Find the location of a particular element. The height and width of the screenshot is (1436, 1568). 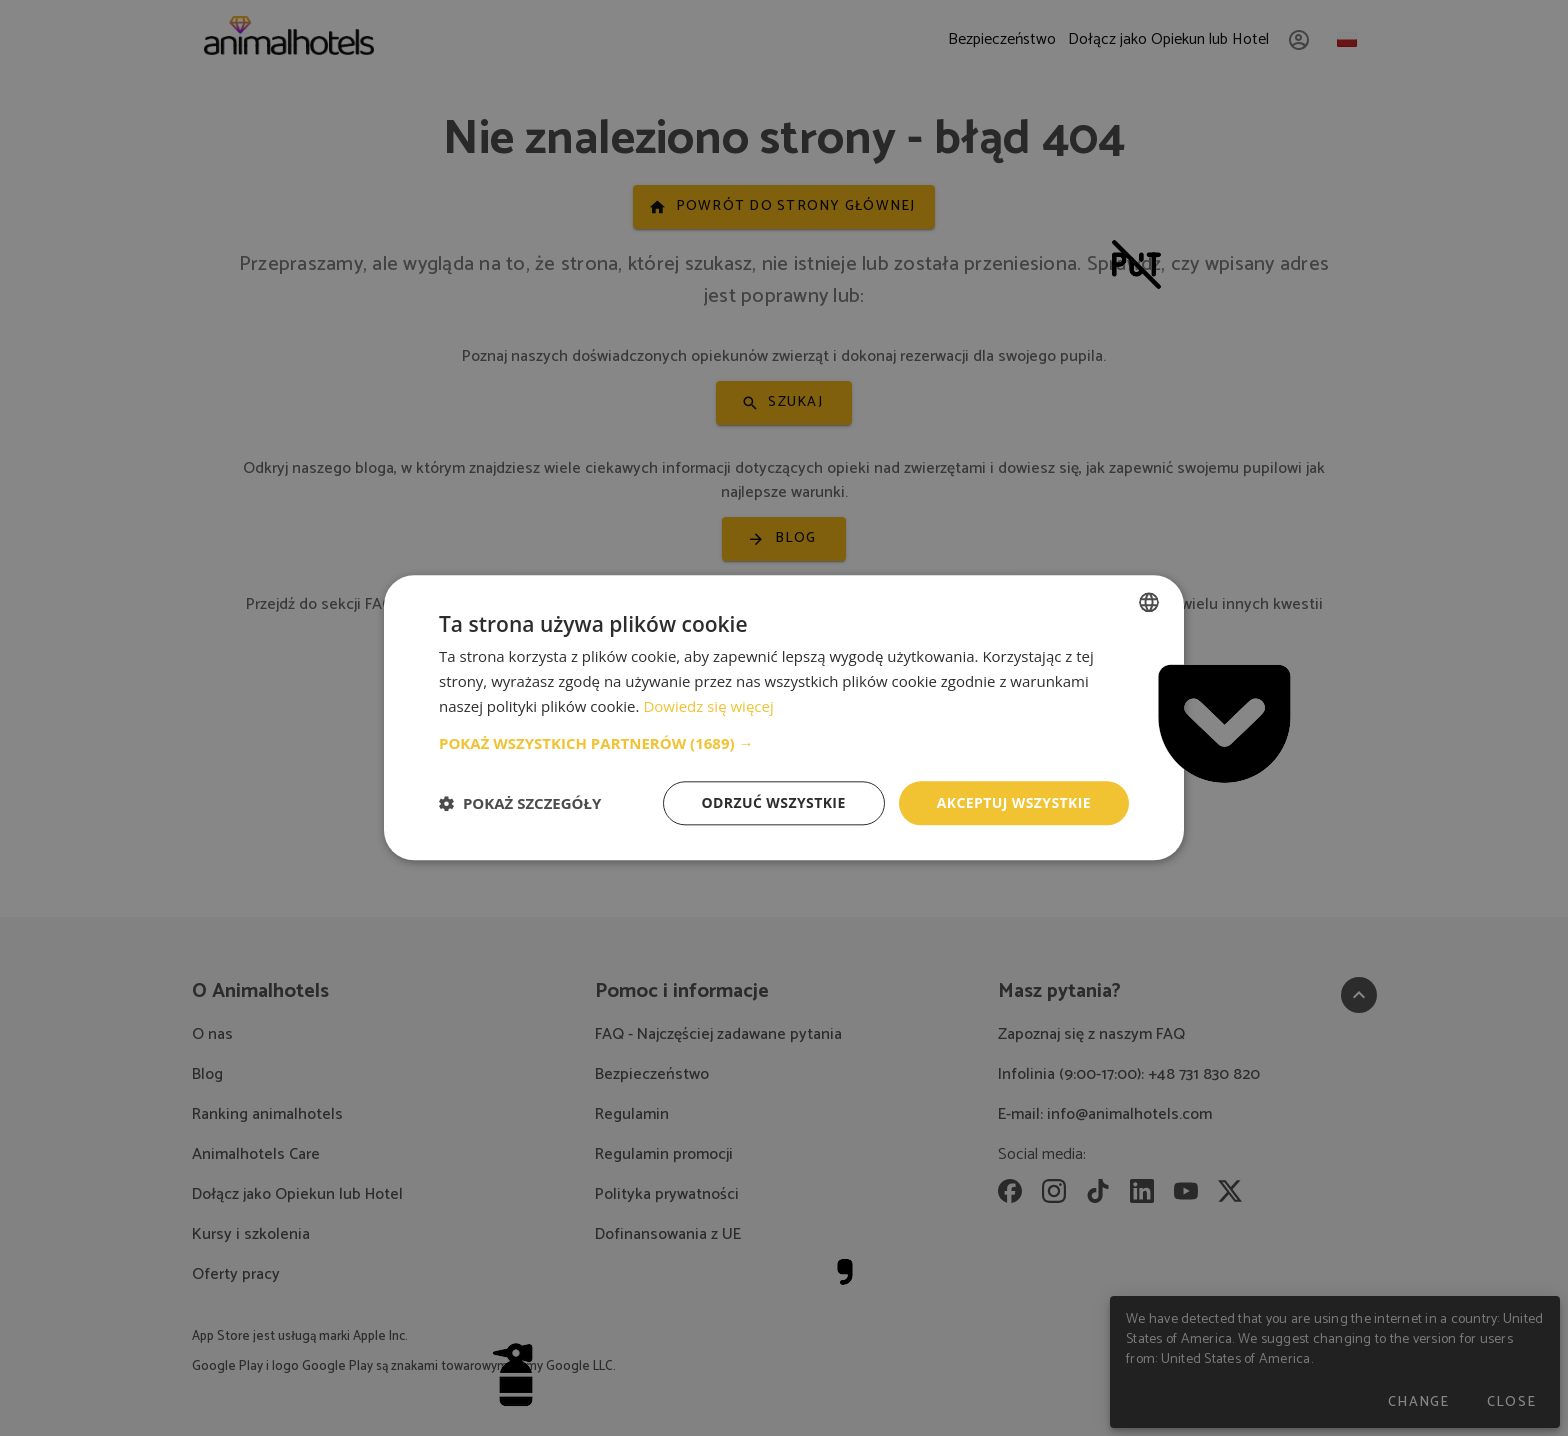

save to Pocket is located at coordinates (1224, 721).